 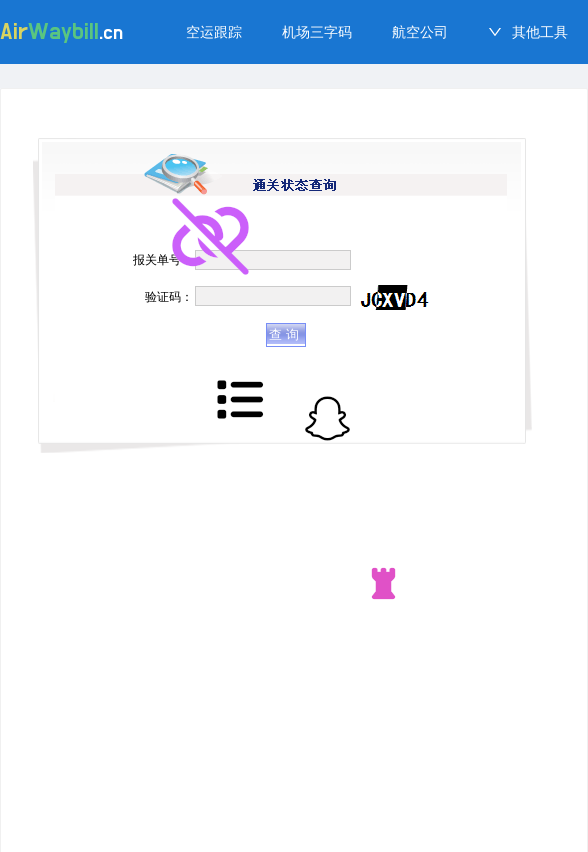 I want to click on access chess game or strategy features, so click(x=383, y=583).